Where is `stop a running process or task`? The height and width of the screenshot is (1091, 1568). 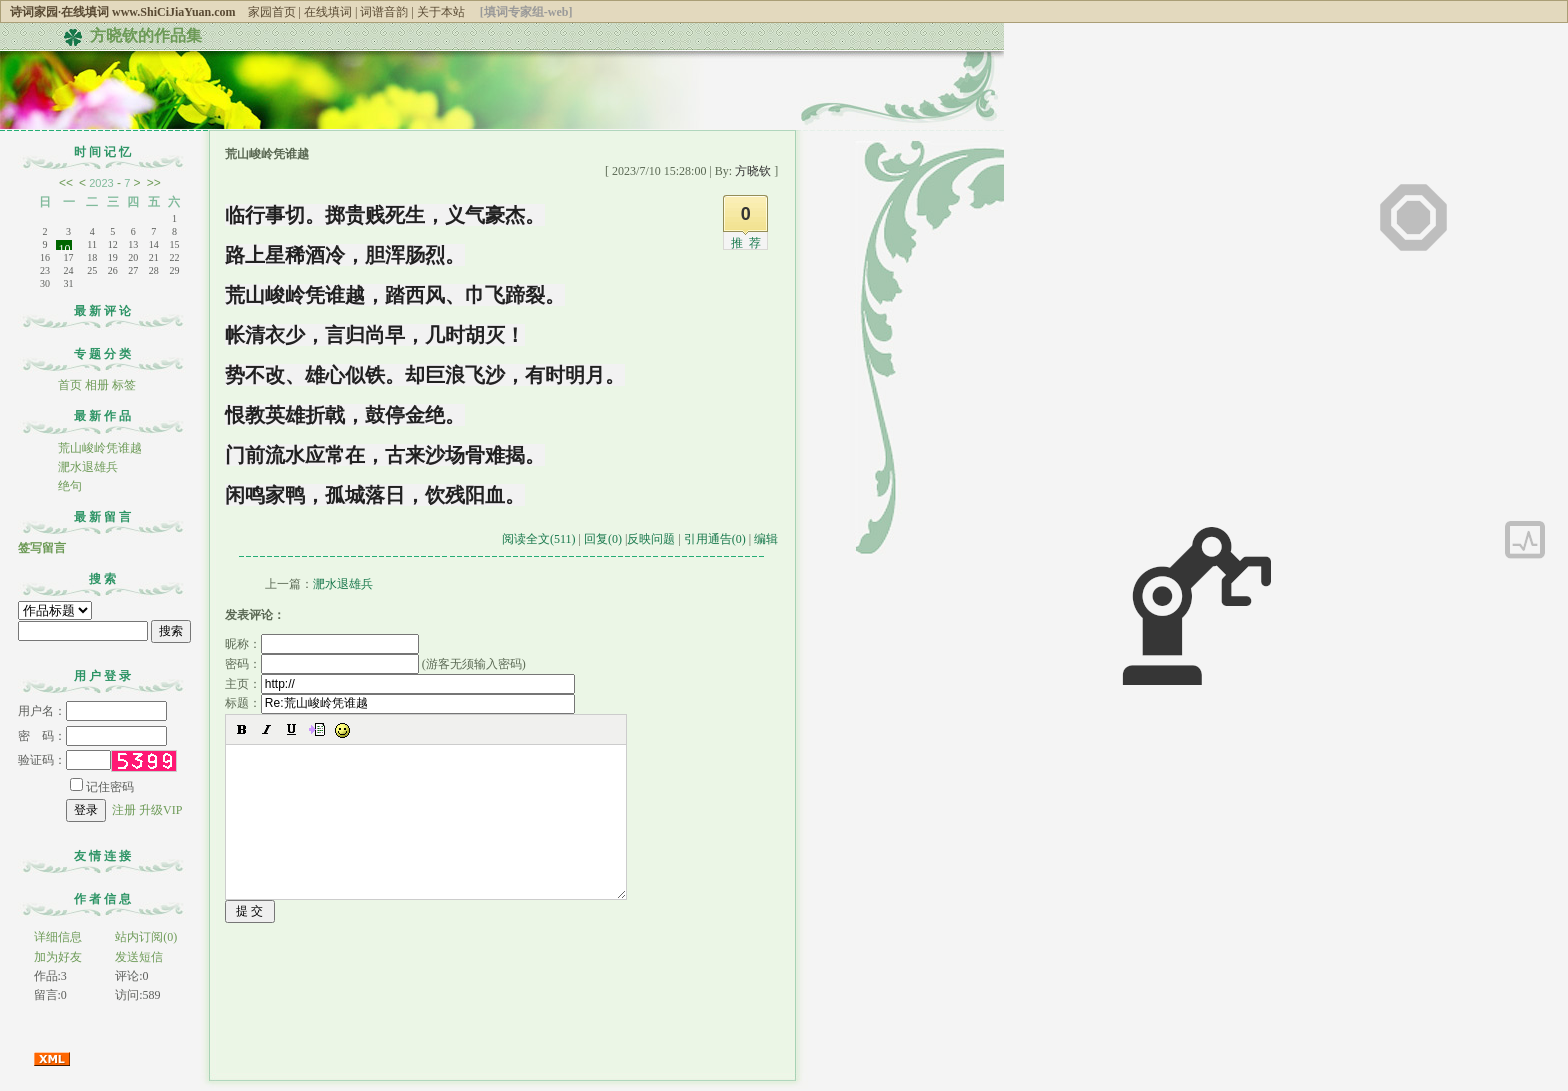
stop a running process or task is located at coordinates (1413, 217).